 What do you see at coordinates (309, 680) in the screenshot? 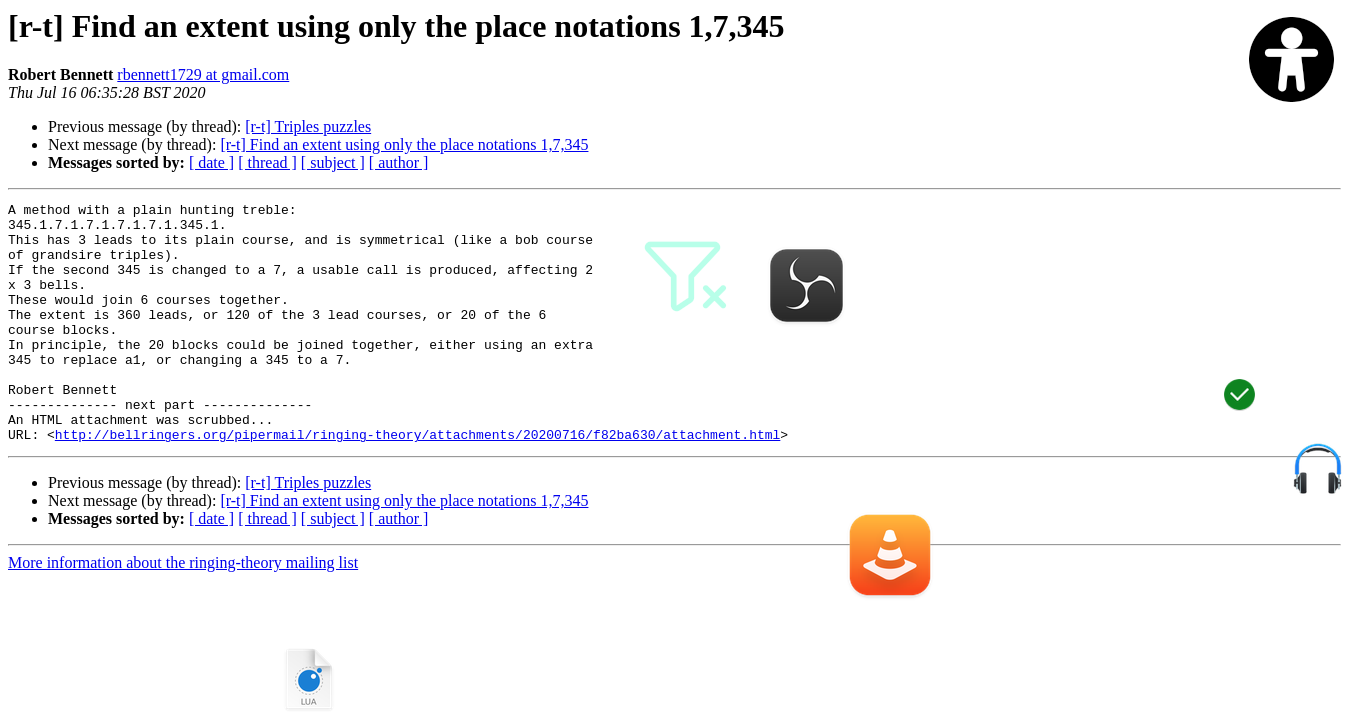
I see `a lua script or source code file` at bounding box center [309, 680].